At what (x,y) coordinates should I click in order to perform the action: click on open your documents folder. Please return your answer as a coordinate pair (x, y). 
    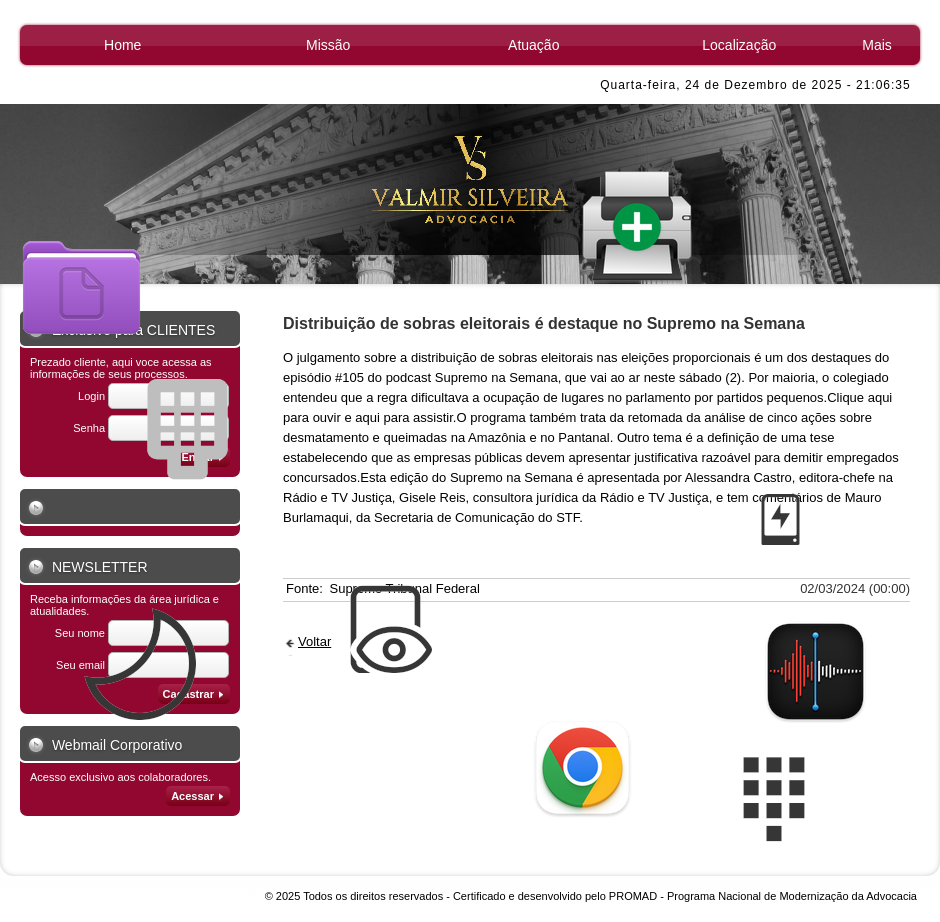
    Looking at the image, I should click on (81, 287).